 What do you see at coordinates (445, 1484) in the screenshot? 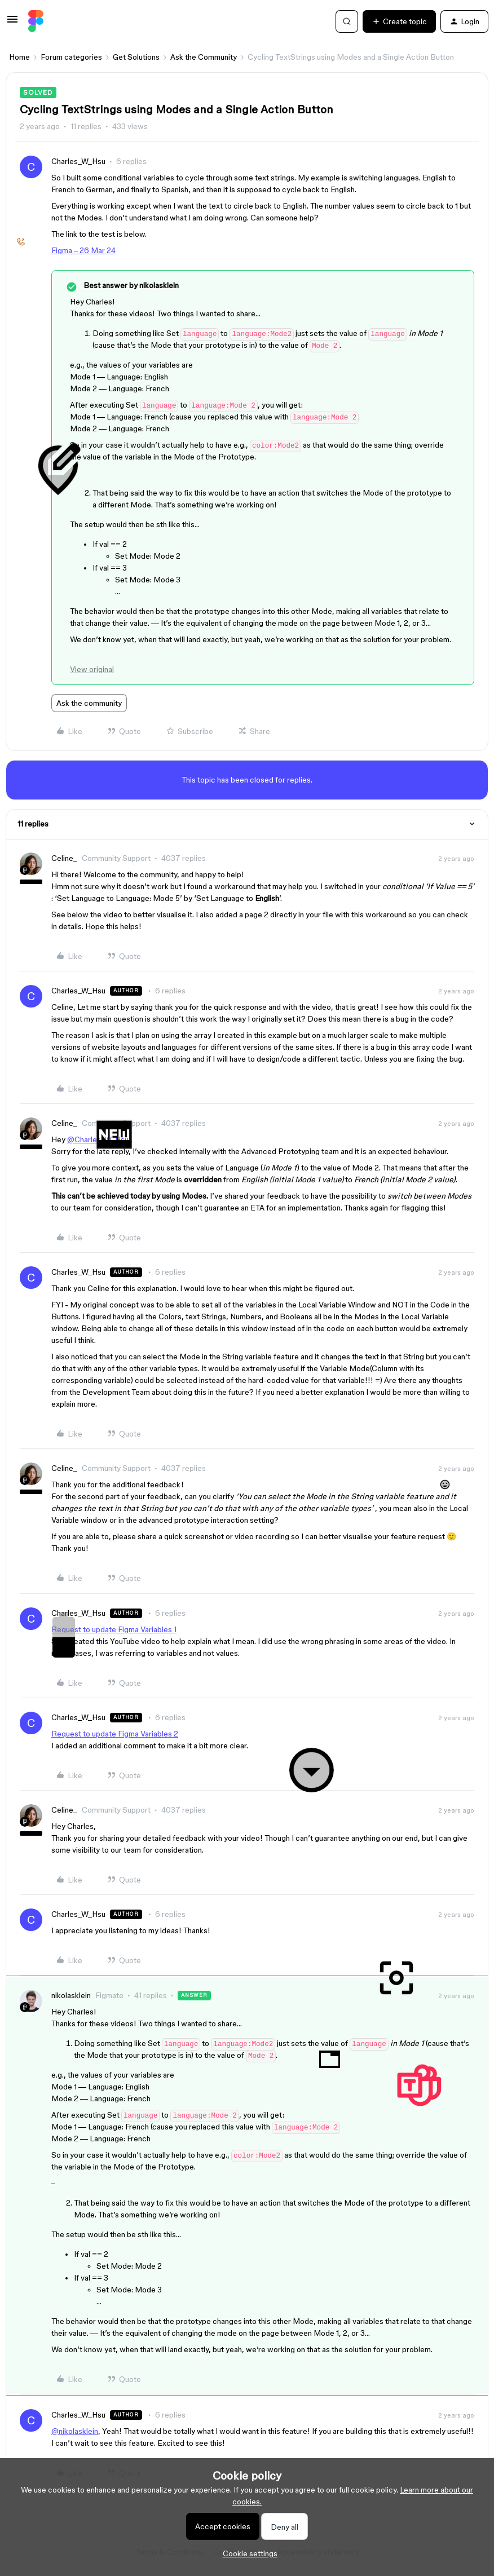
I see `insert an emoji or emoticon` at bounding box center [445, 1484].